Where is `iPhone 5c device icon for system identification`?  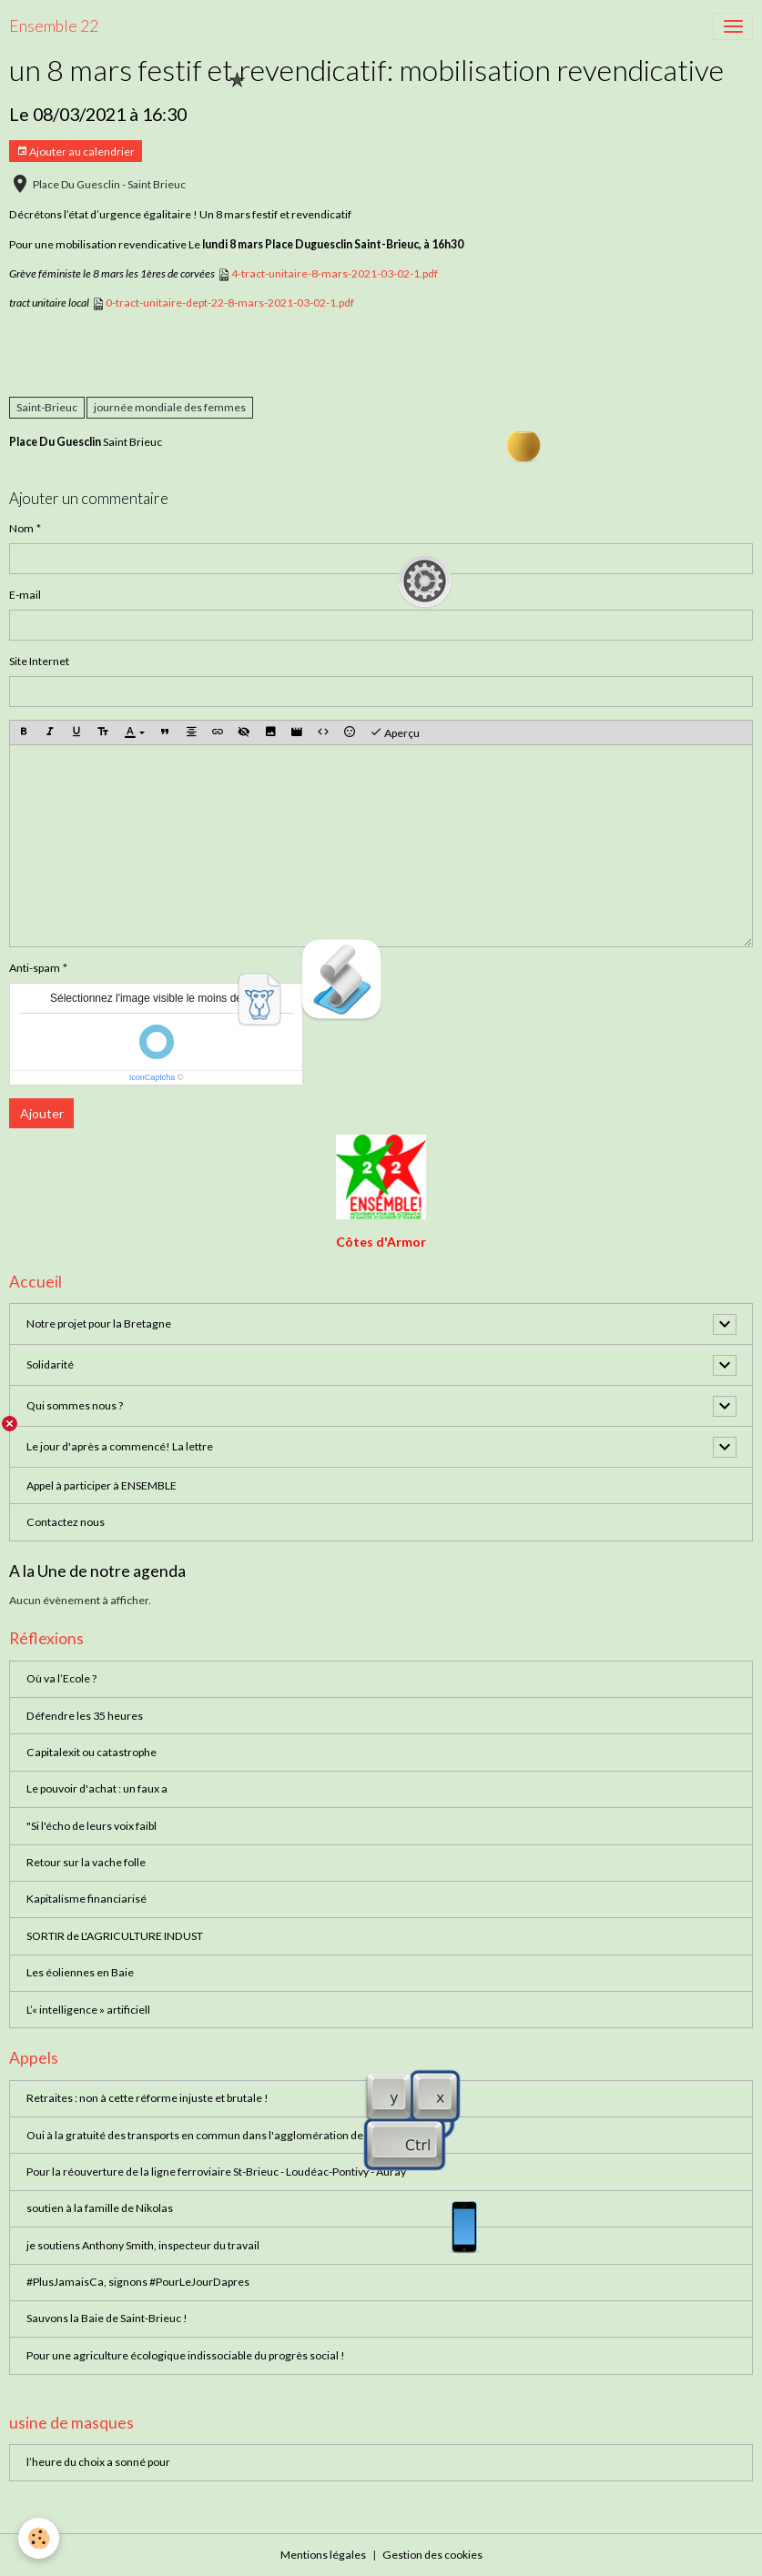 iPhone 5c device icon for system identification is located at coordinates (464, 2227).